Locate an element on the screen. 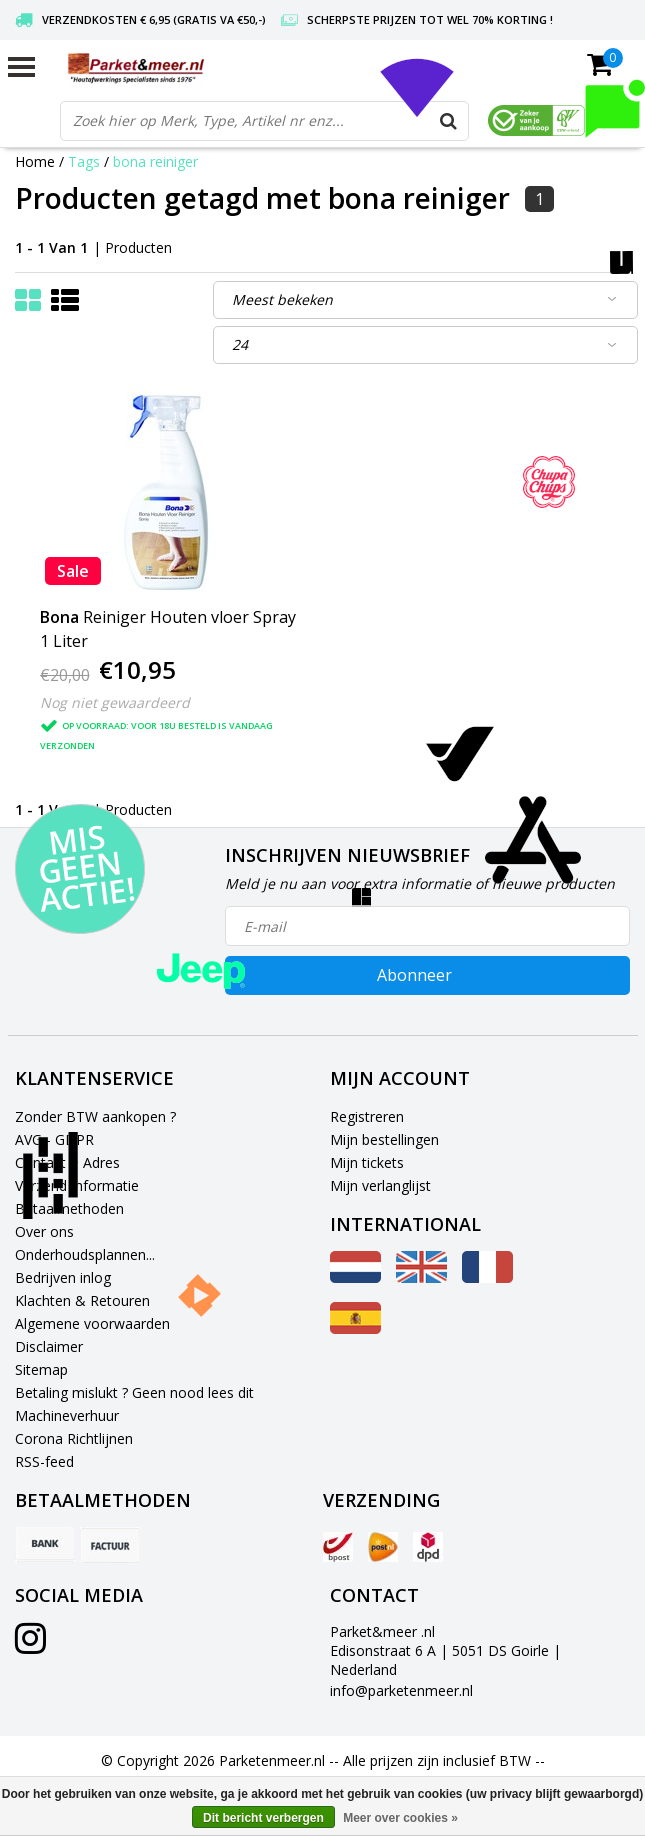  open the Emby media server app is located at coordinates (199, 1295).